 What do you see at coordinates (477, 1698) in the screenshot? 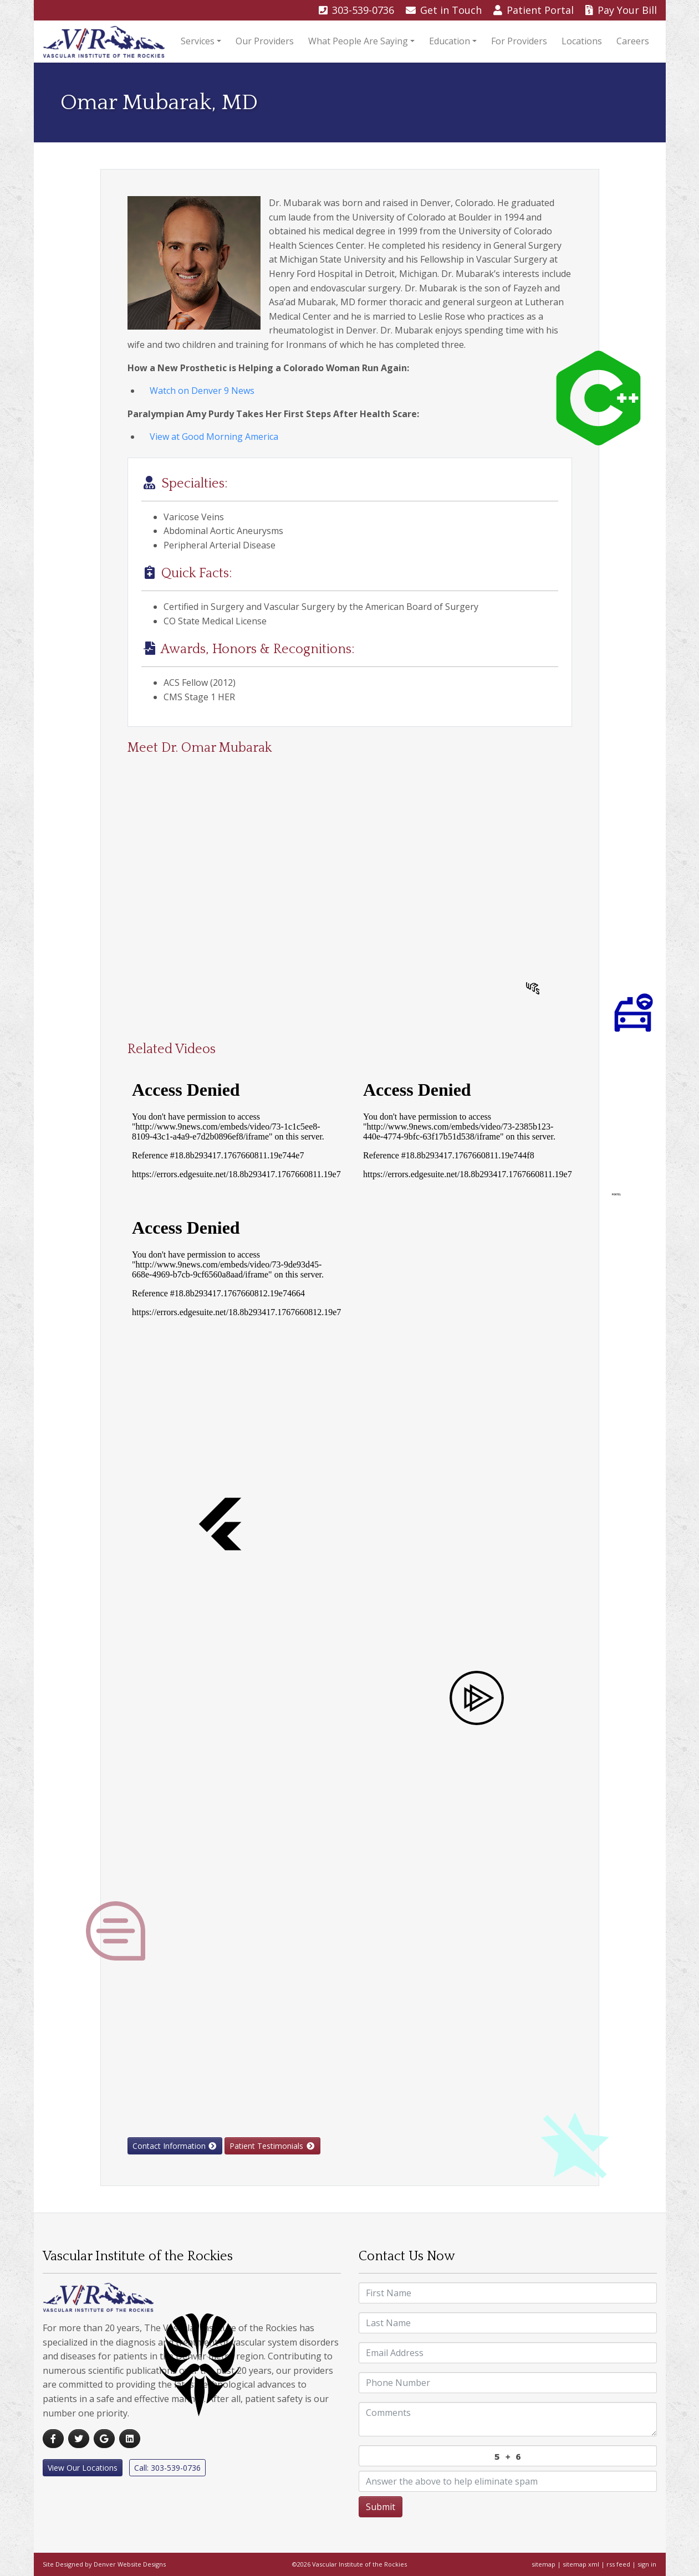
I see `open Pluralsight learning platform` at bounding box center [477, 1698].